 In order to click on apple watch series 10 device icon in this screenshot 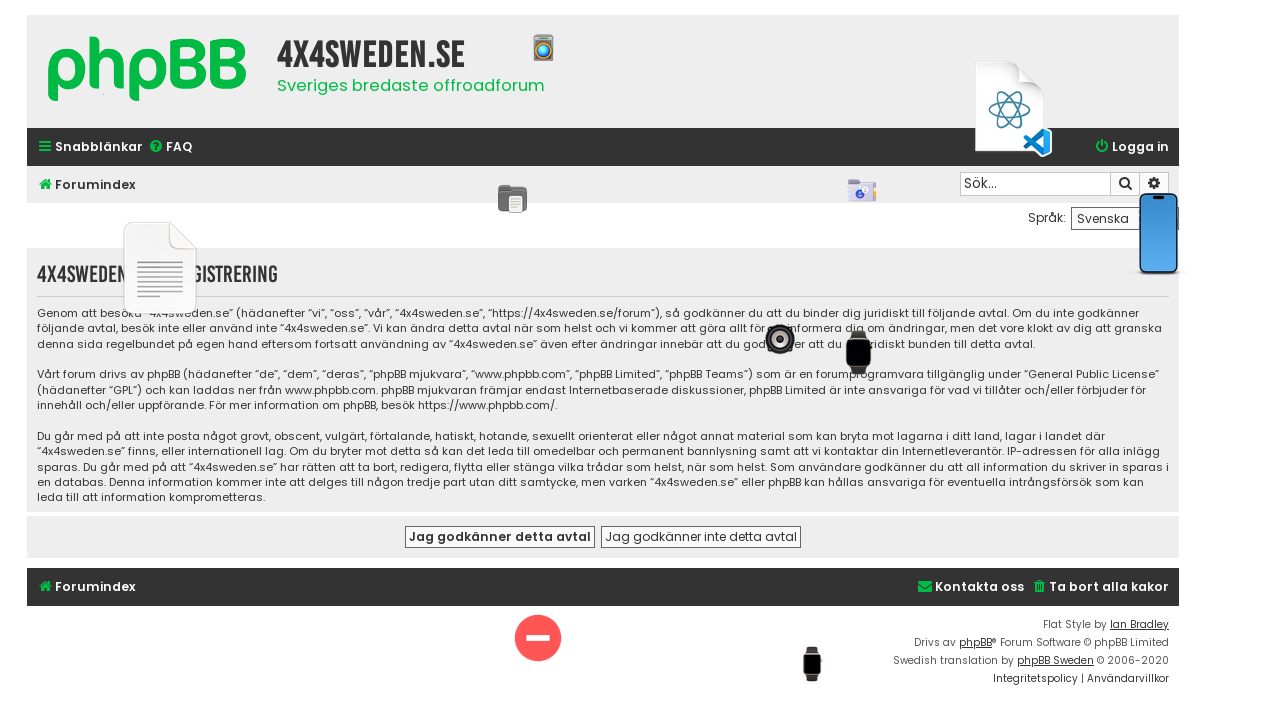, I will do `click(858, 352)`.